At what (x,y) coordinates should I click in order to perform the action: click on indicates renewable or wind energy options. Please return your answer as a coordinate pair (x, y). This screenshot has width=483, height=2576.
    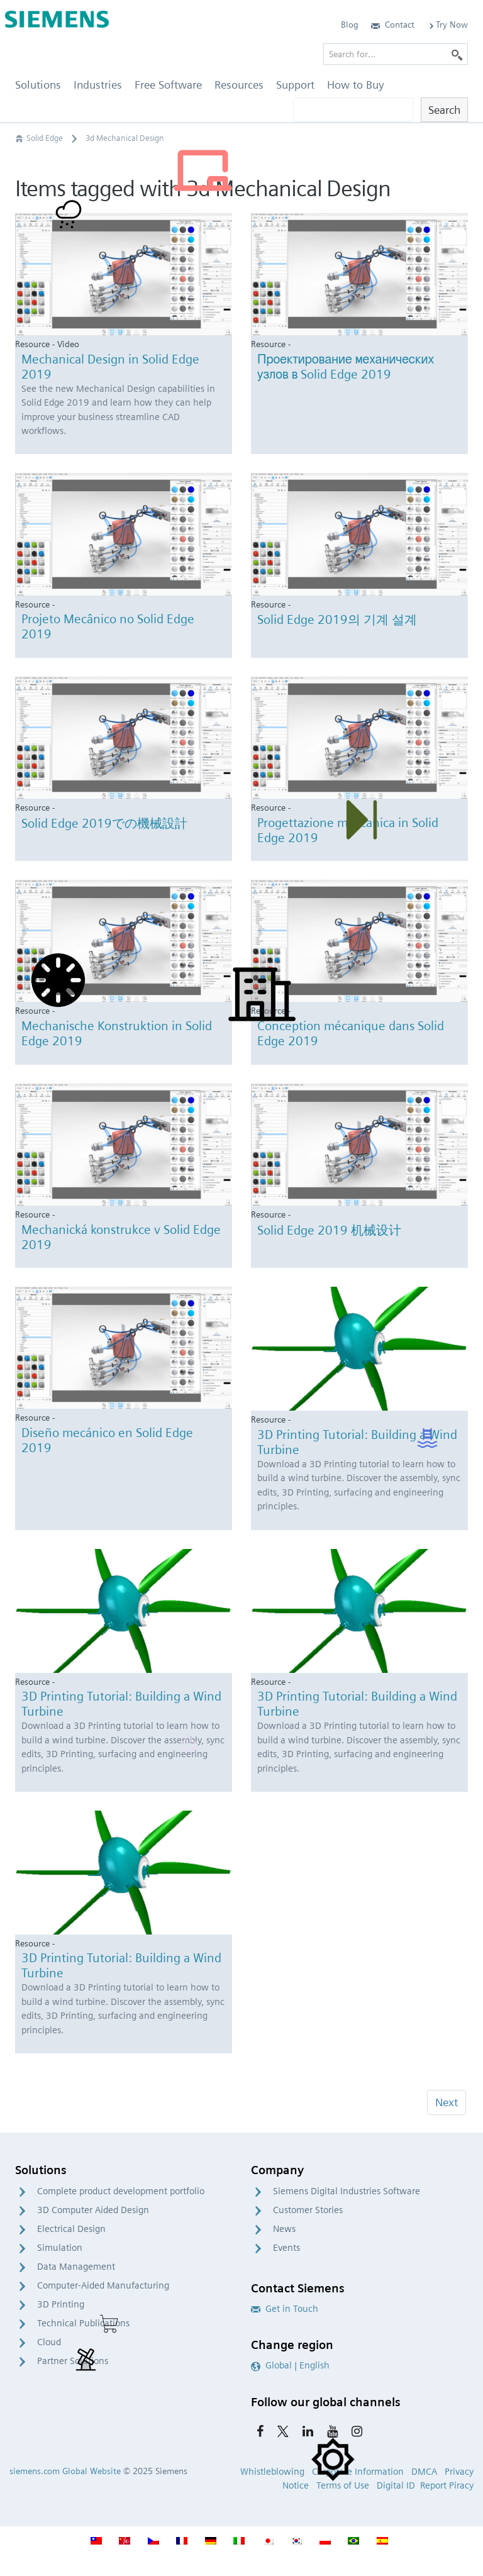
    Looking at the image, I should click on (86, 2360).